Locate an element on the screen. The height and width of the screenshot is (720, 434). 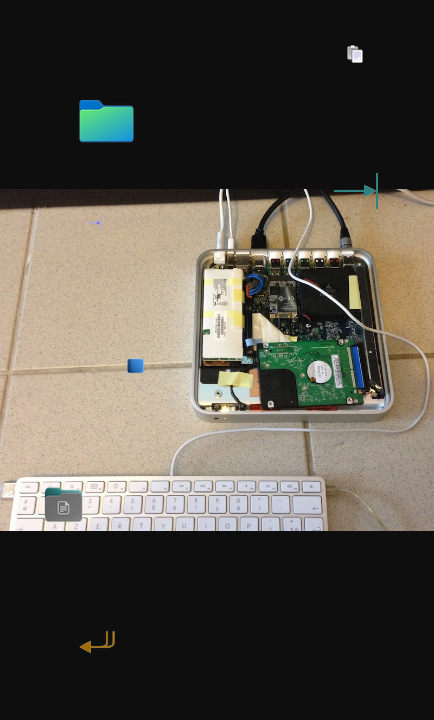
reply to all recipients of an email is located at coordinates (96, 639).